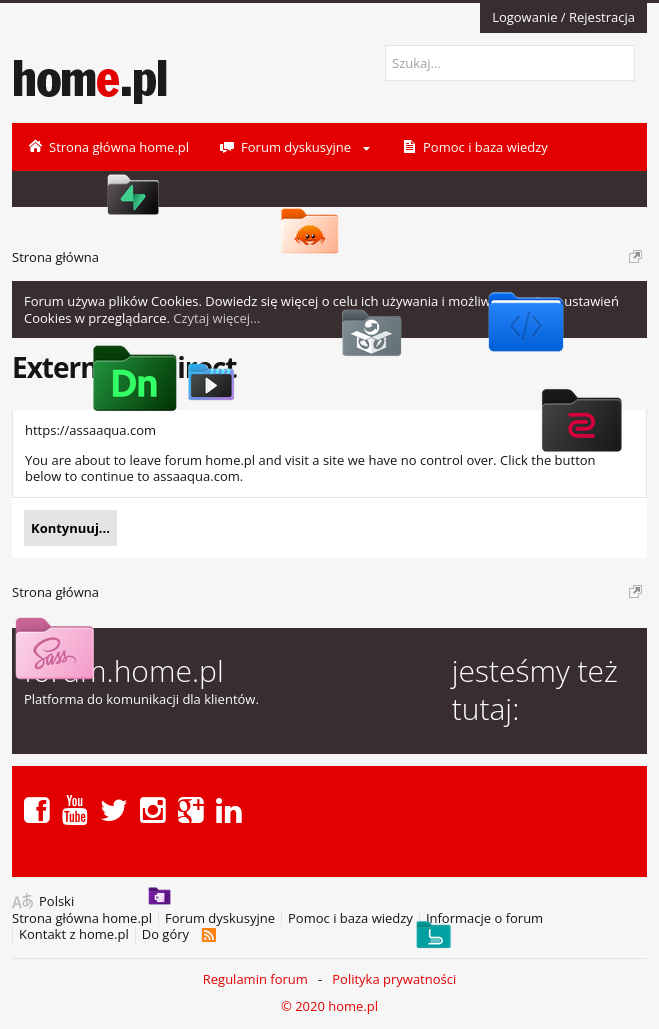 This screenshot has height=1029, width=659. Describe the element at coordinates (433, 935) in the screenshot. I see `open taaghche app files folder` at that location.